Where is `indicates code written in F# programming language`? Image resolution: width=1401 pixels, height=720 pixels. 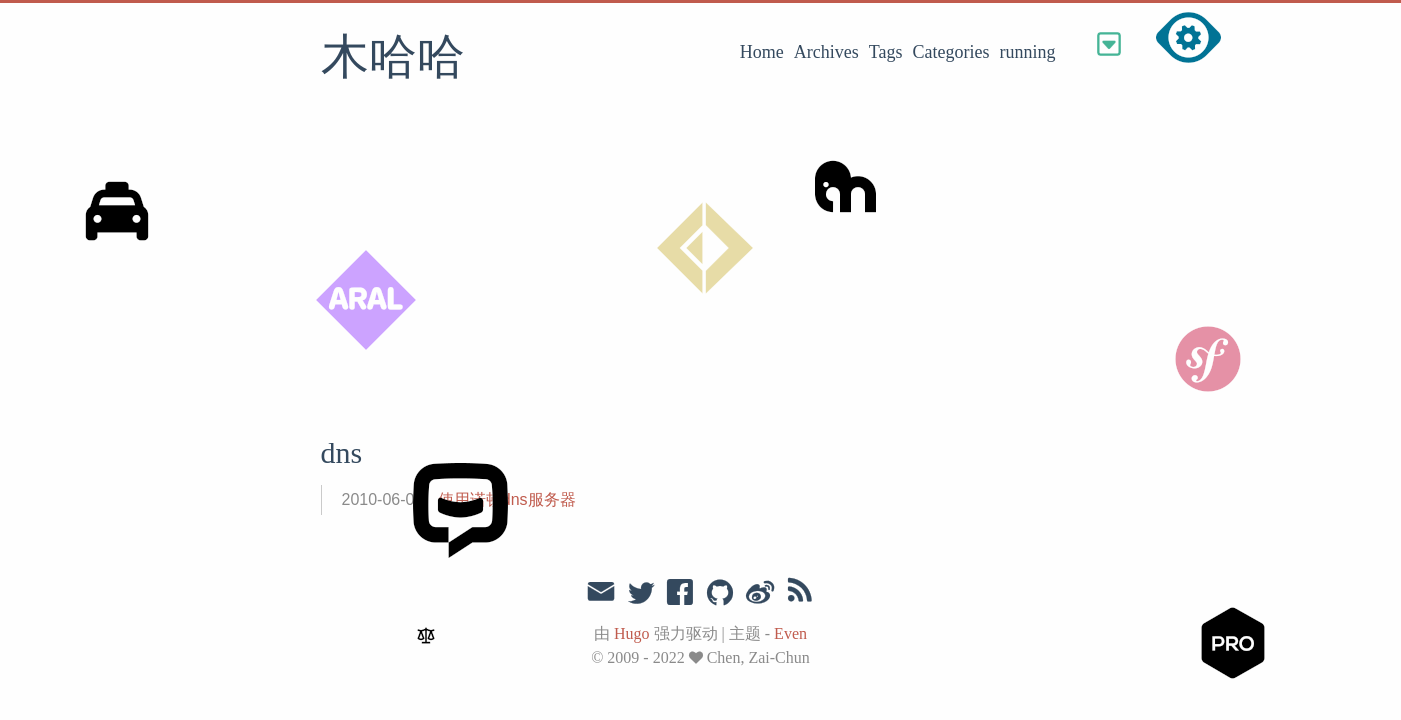 indicates code written in F# programming language is located at coordinates (705, 248).